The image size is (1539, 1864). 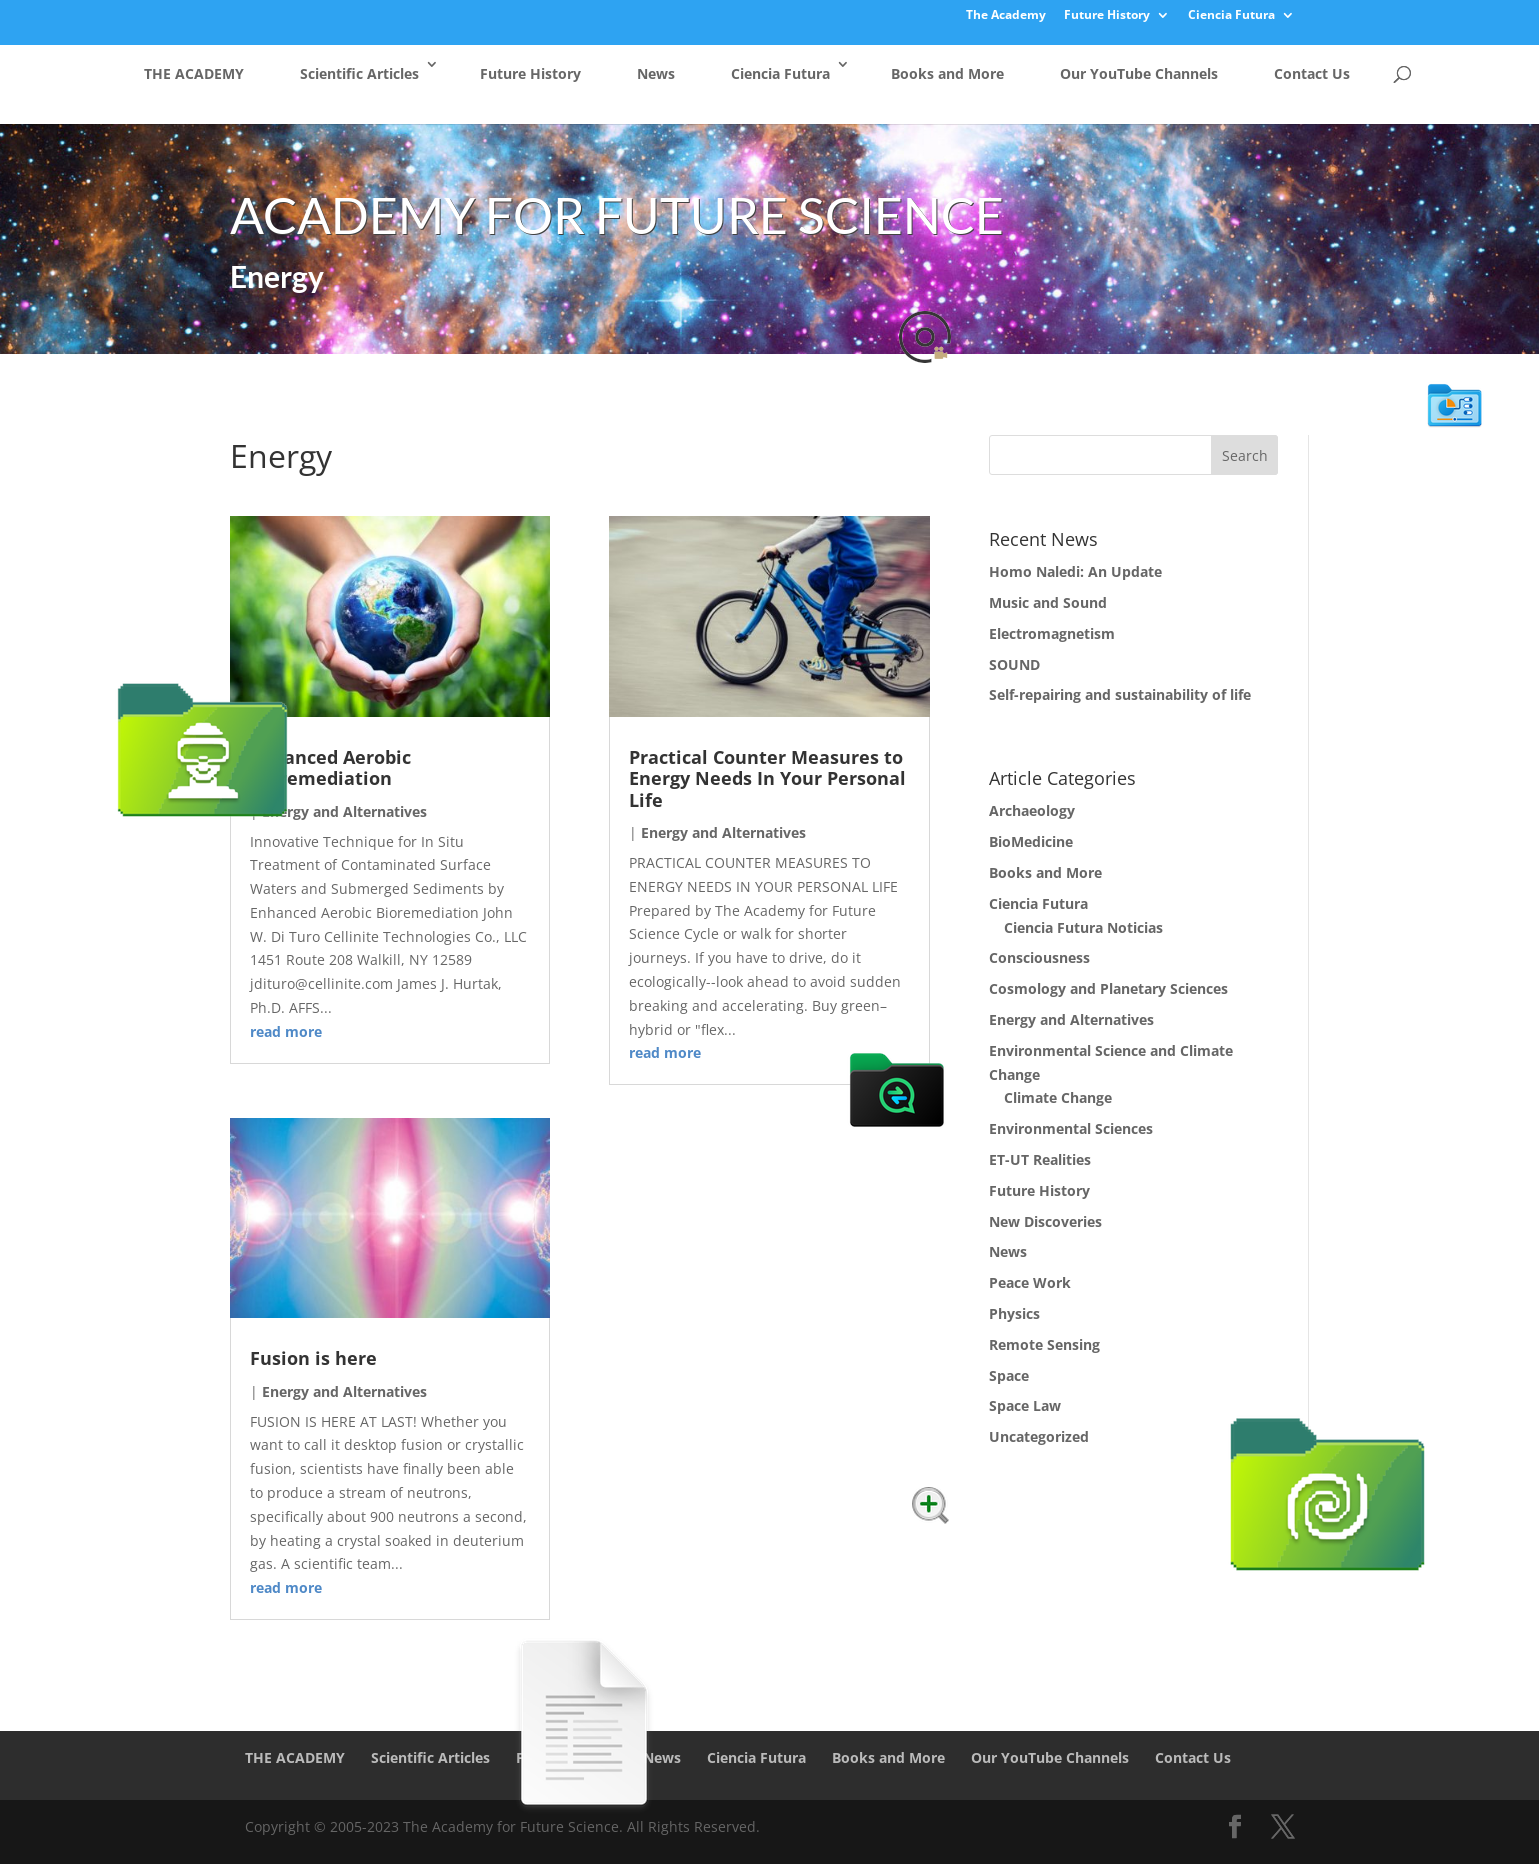 I want to click on open control panel settings folder, so click(x=1454, y=406).